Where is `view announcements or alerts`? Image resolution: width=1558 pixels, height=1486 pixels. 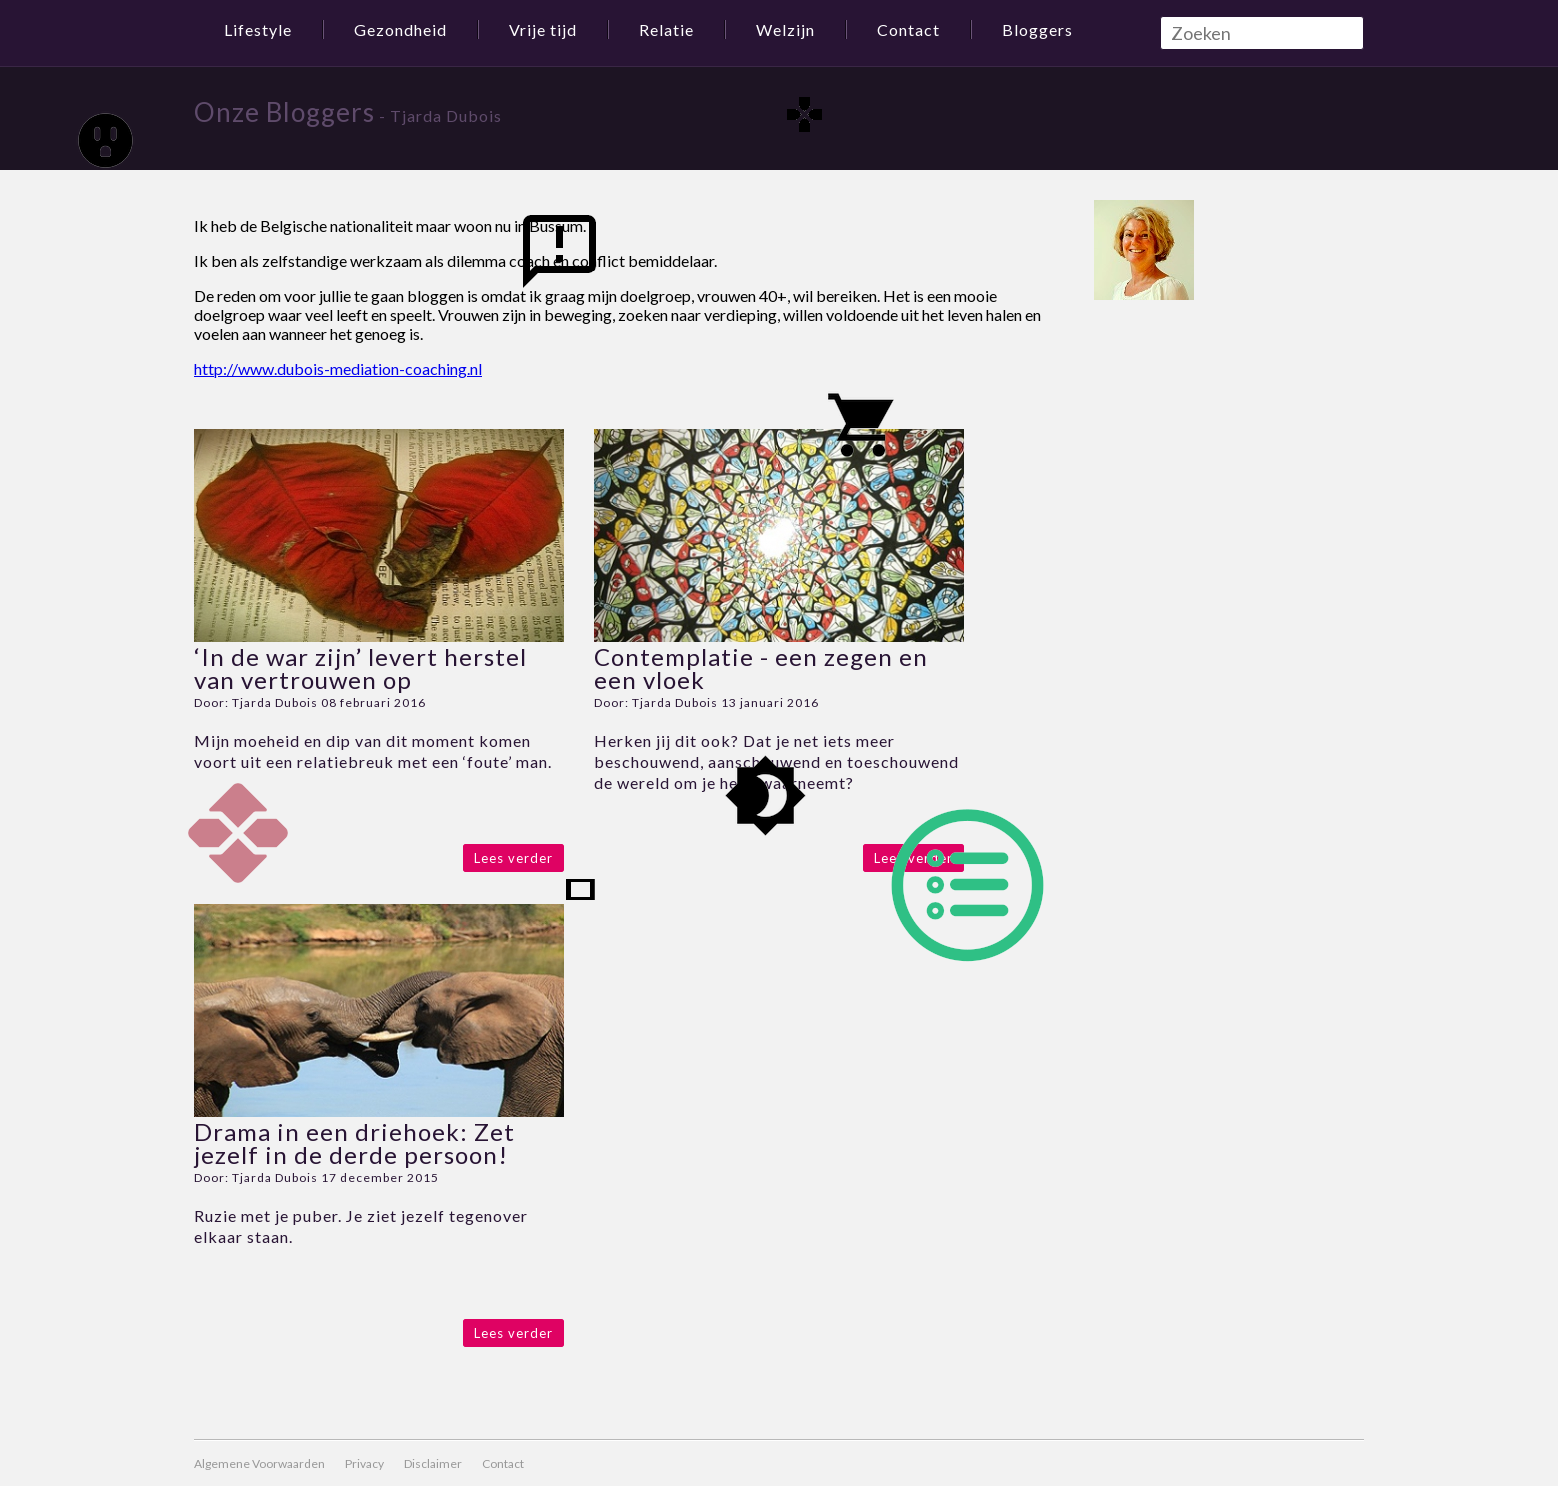 view announcements or alerts is located at coordinates (559, 251).